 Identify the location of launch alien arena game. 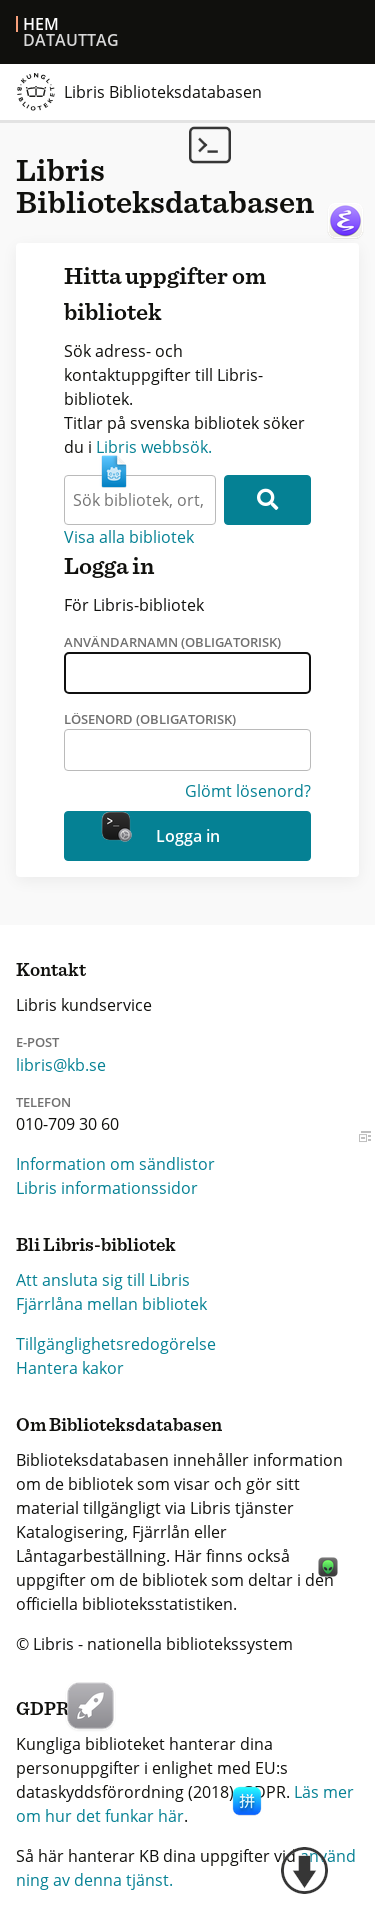
(328, 1567).